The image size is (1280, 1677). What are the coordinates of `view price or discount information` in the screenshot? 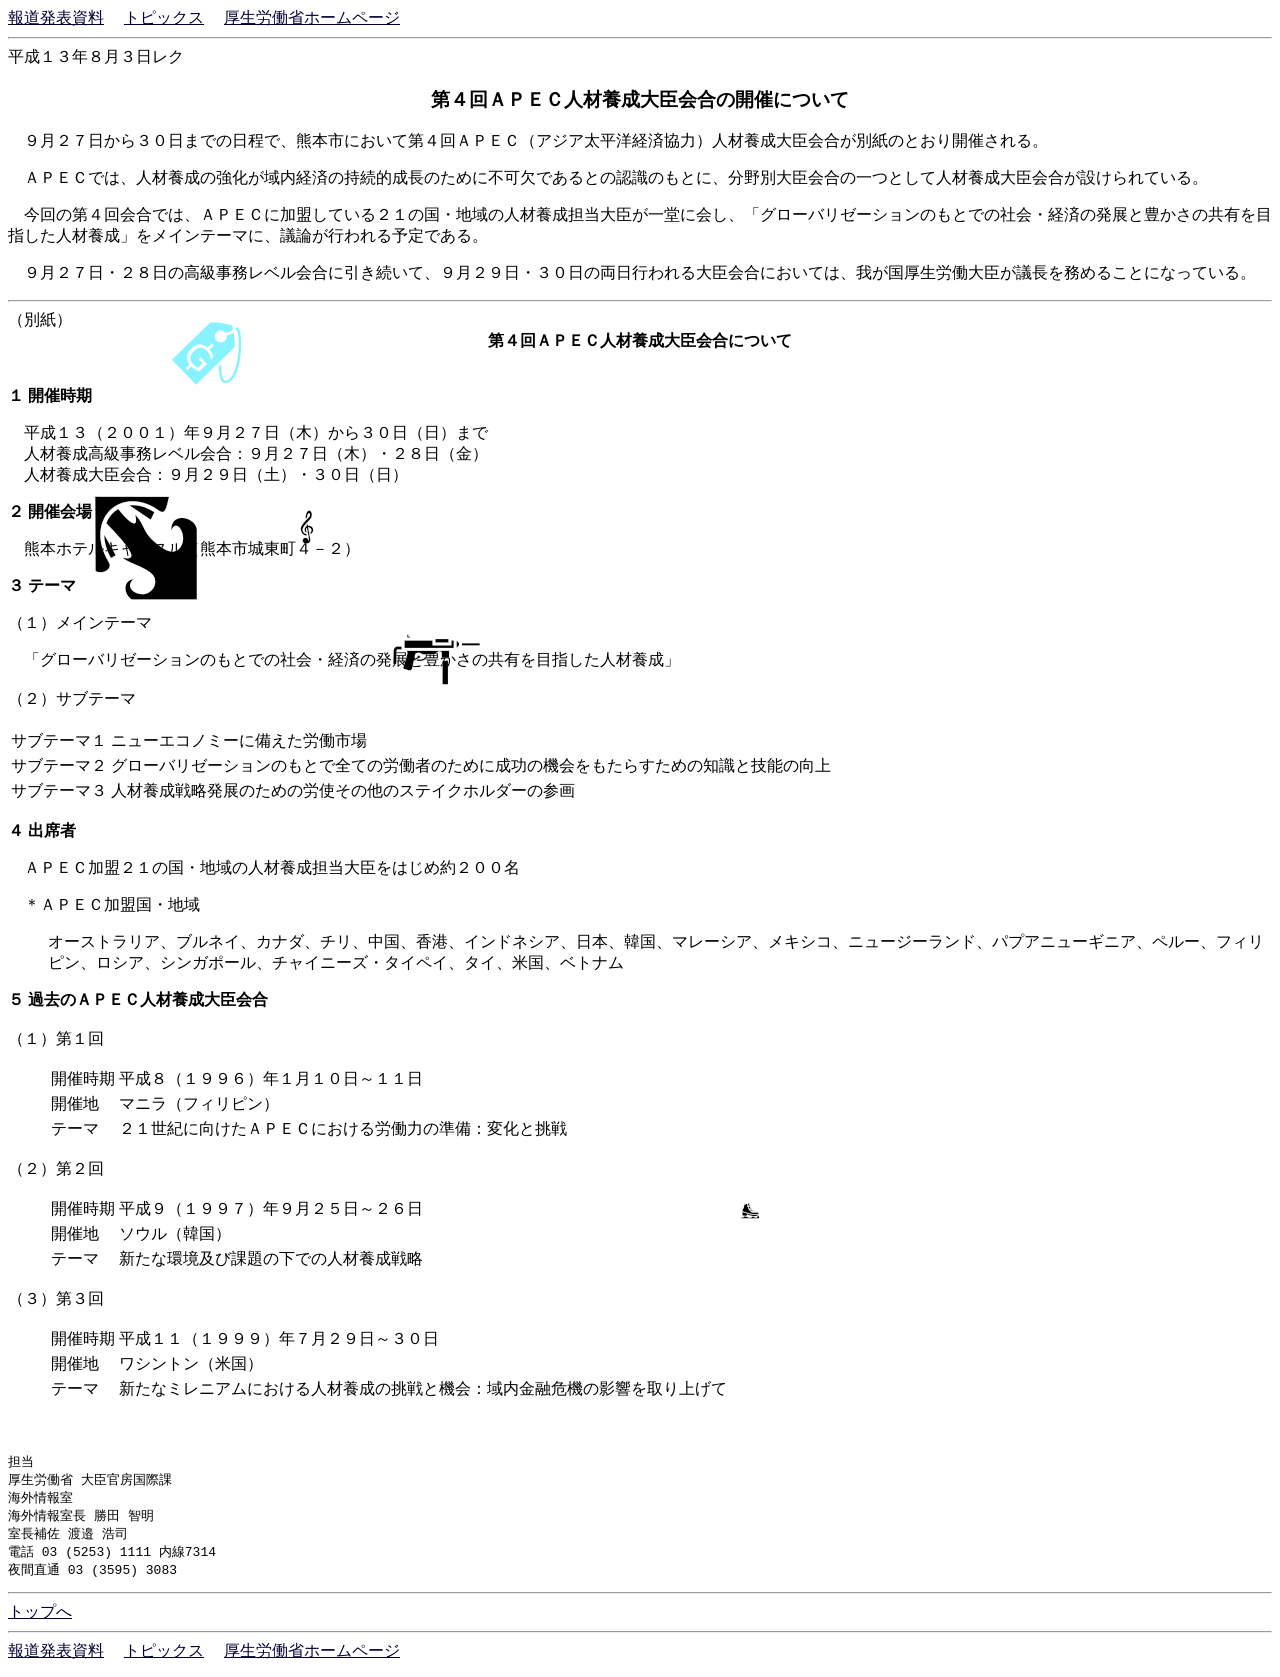 It's located at (206, 353).